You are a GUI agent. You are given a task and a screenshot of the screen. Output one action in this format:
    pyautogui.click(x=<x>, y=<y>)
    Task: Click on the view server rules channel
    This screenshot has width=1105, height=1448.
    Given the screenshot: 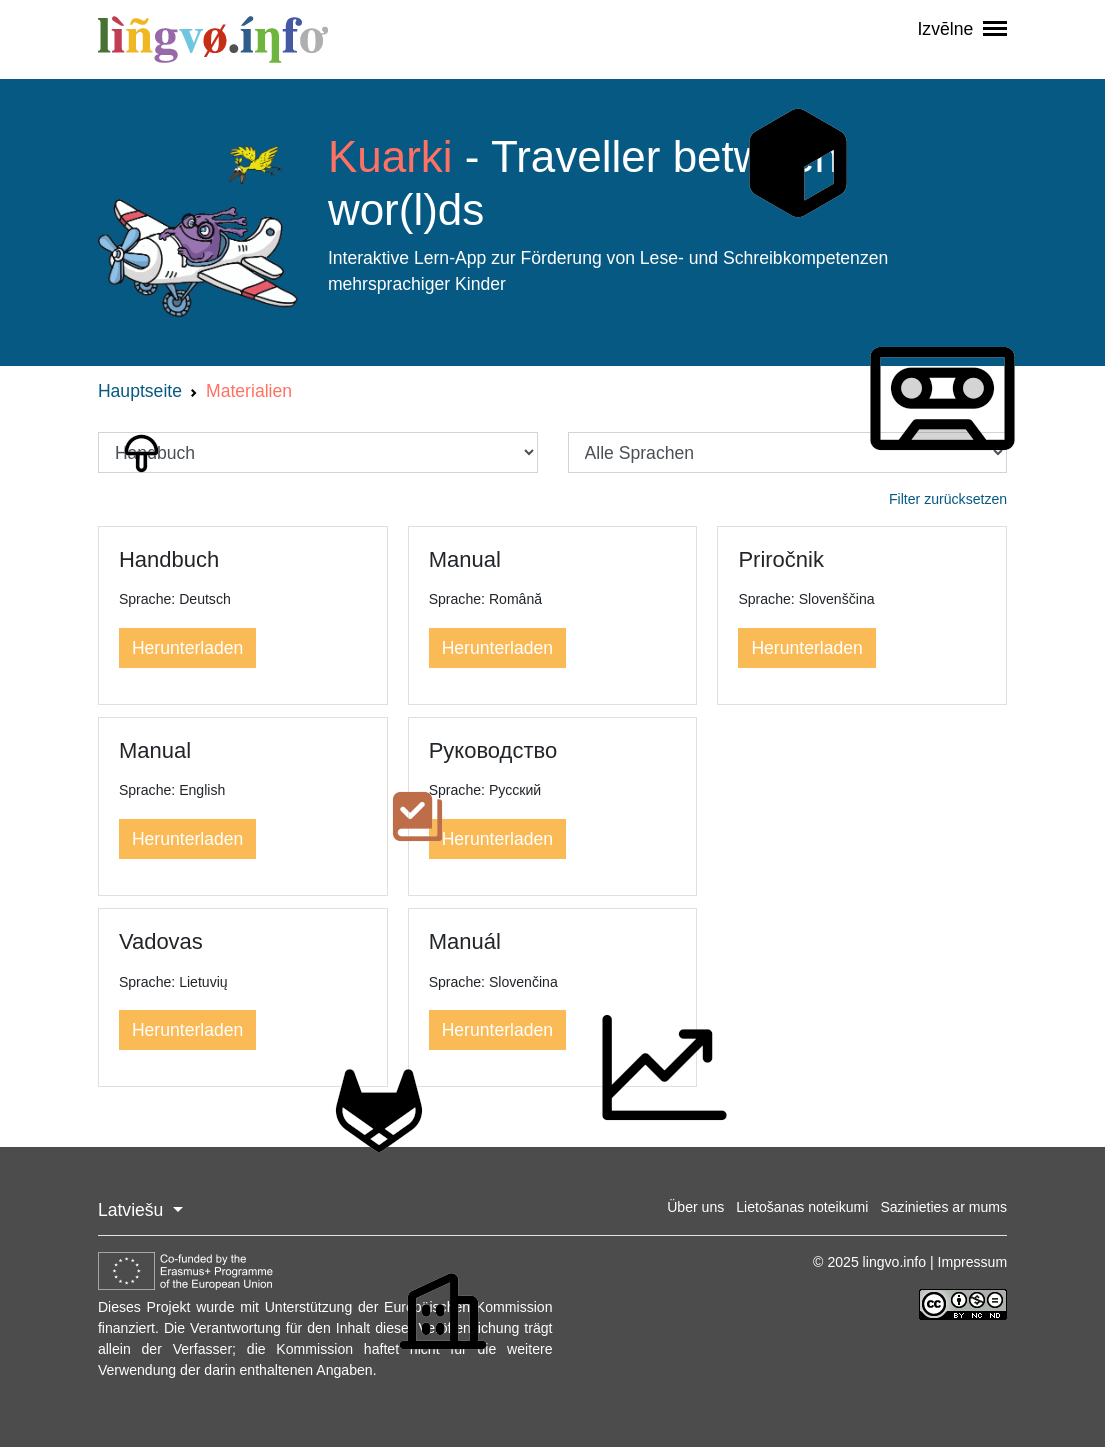 What is the action you would take?
    pyautogui.click(x=417, y=816)
    